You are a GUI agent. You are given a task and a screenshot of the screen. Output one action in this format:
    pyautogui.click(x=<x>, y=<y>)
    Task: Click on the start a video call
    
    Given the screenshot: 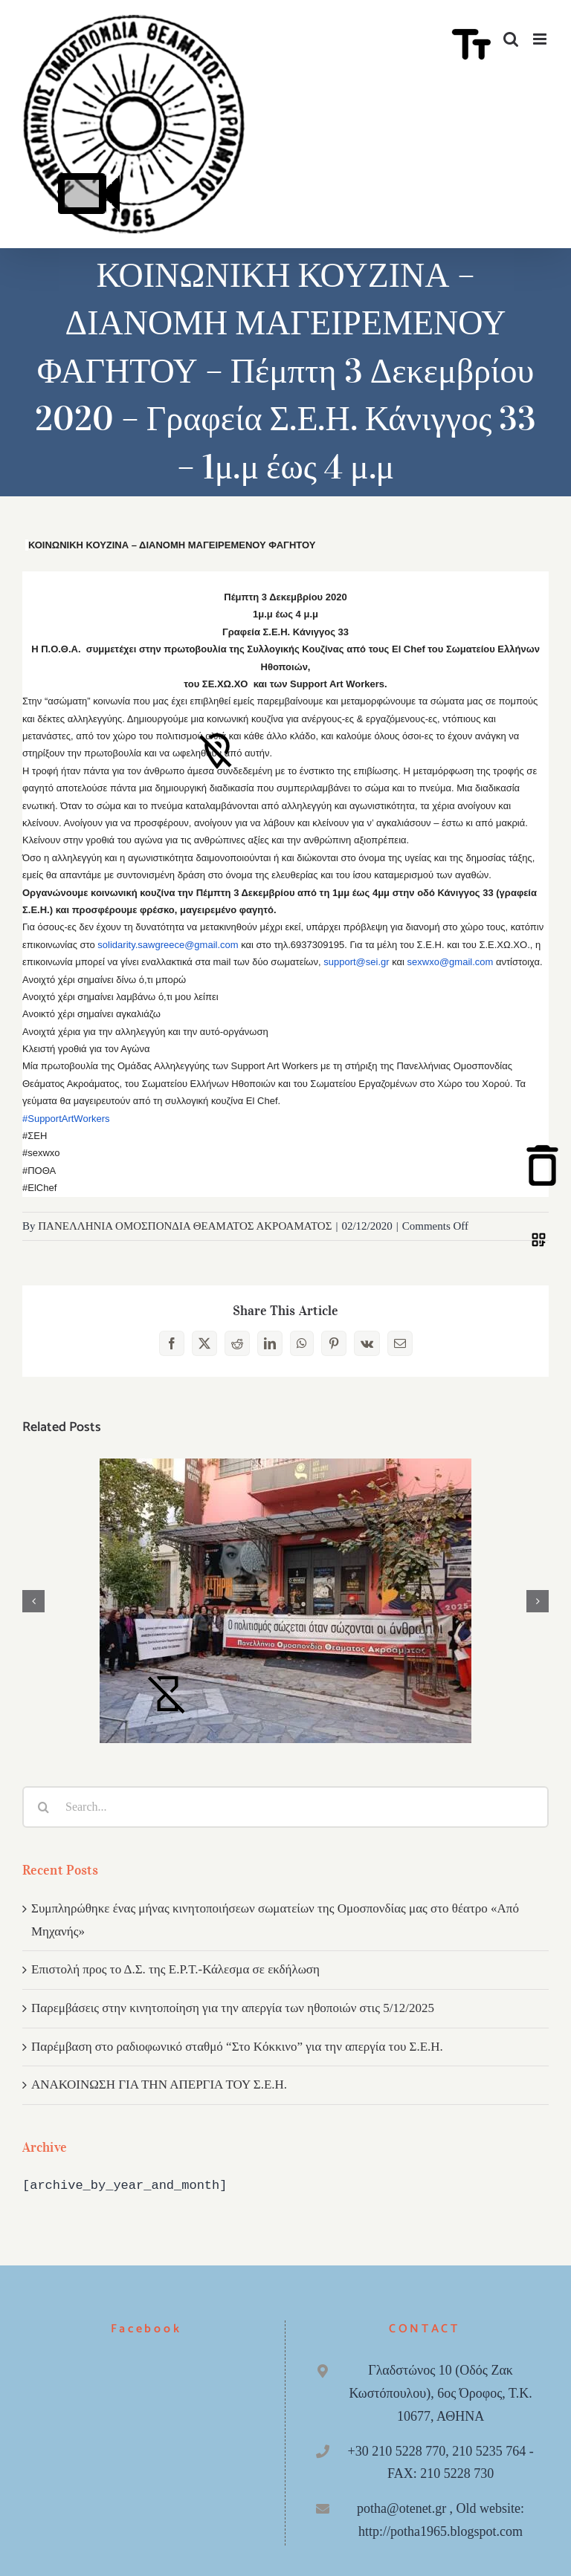 What is the action you would take?
    pyautogui.click(x=88, y=193)
    